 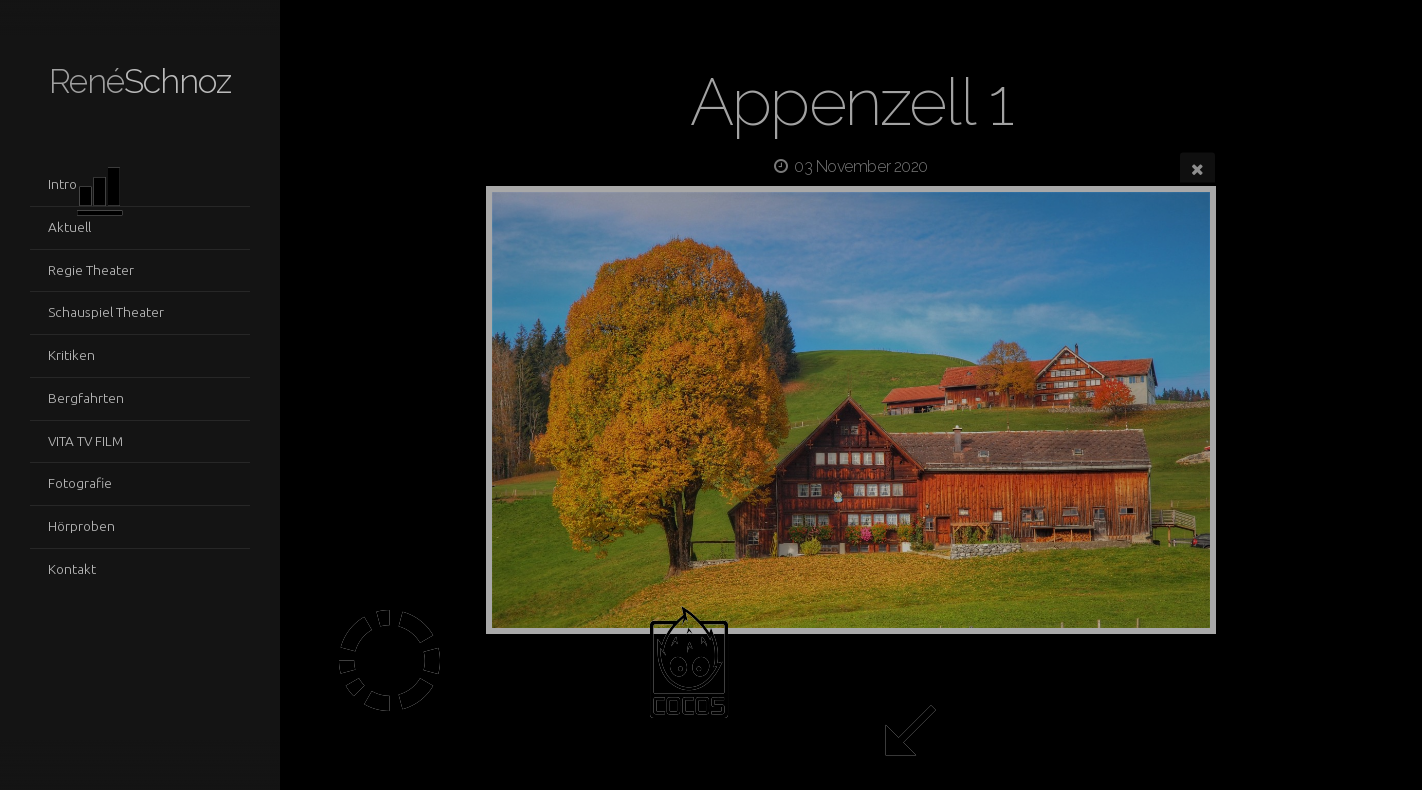 I want to click on cocos game engine logo, so click(x=689, y=662).